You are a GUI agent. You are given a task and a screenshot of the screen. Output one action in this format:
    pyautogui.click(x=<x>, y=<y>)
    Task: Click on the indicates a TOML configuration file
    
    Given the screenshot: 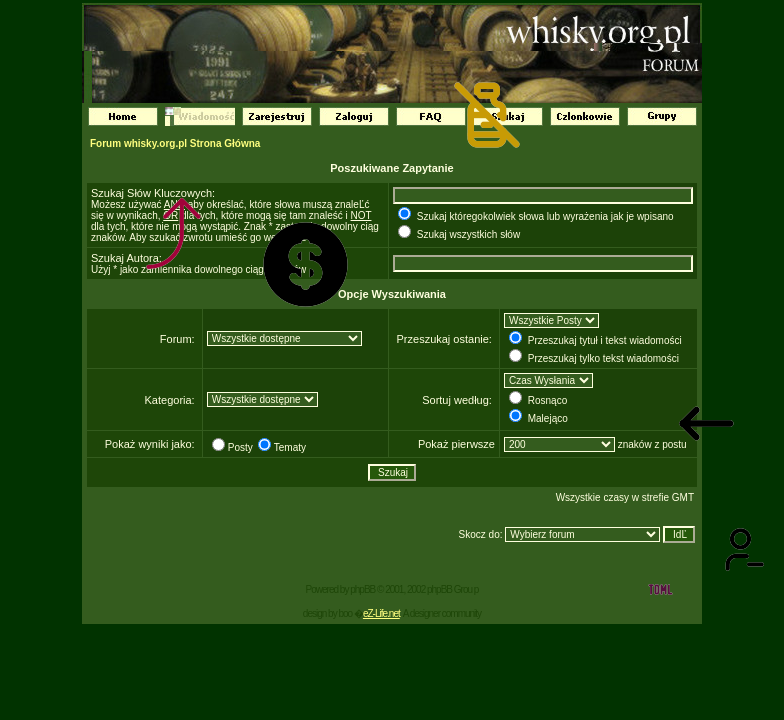 What is the action you would take?
    pyautogui.click(x=660, y=589)
    